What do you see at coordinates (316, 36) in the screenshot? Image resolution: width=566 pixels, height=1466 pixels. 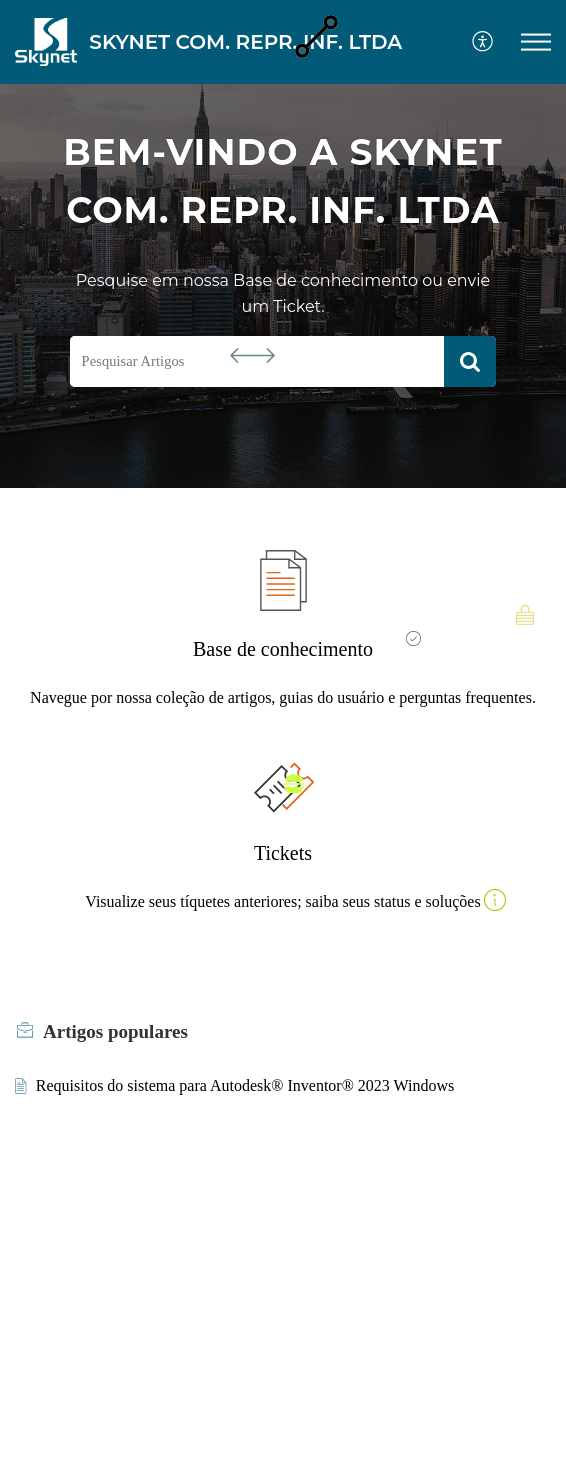 I see `draw a line between two points` at bounding box center [316, 36].